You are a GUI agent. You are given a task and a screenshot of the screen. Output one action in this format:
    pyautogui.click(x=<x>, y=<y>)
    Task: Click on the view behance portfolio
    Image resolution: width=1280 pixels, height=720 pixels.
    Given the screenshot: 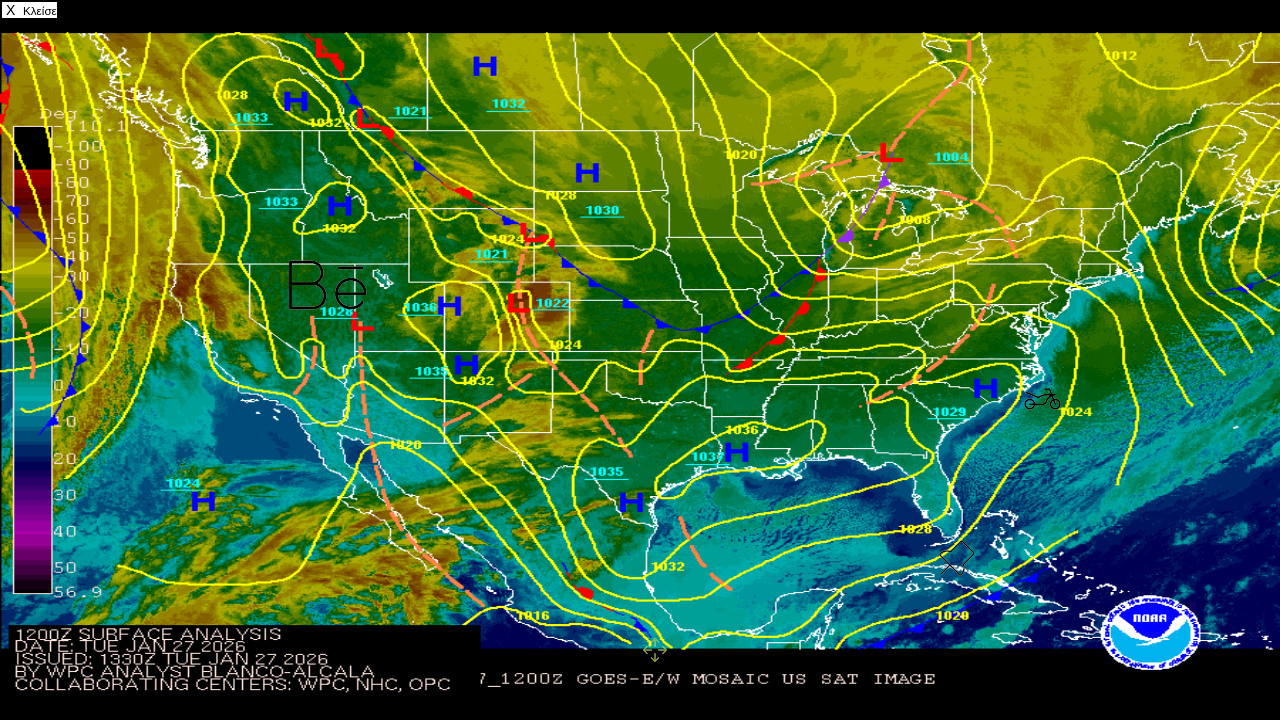 What is the action you would take?
    pyautogui.click(x=325, y=285)
    